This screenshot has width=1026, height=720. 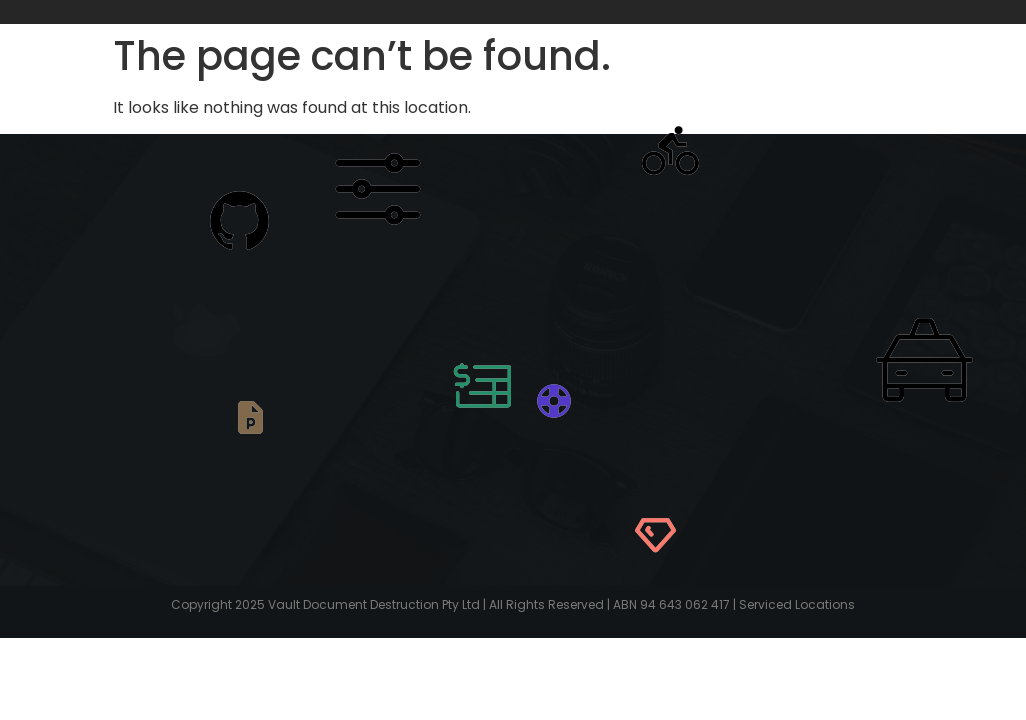 I want to click on indicates premium or pro membership status, so click(x=655, y=534).